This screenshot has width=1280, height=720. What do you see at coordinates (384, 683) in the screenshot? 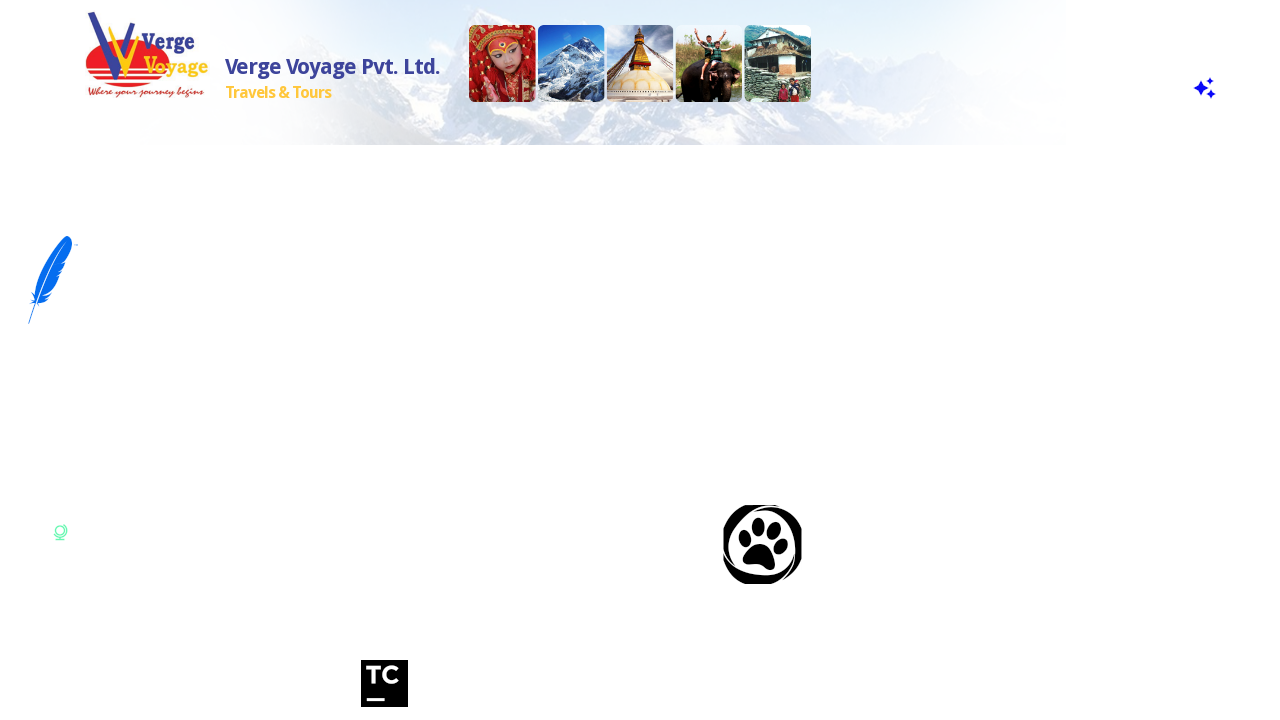
I see `open teamcity build server` at bounding box center [384, 683].